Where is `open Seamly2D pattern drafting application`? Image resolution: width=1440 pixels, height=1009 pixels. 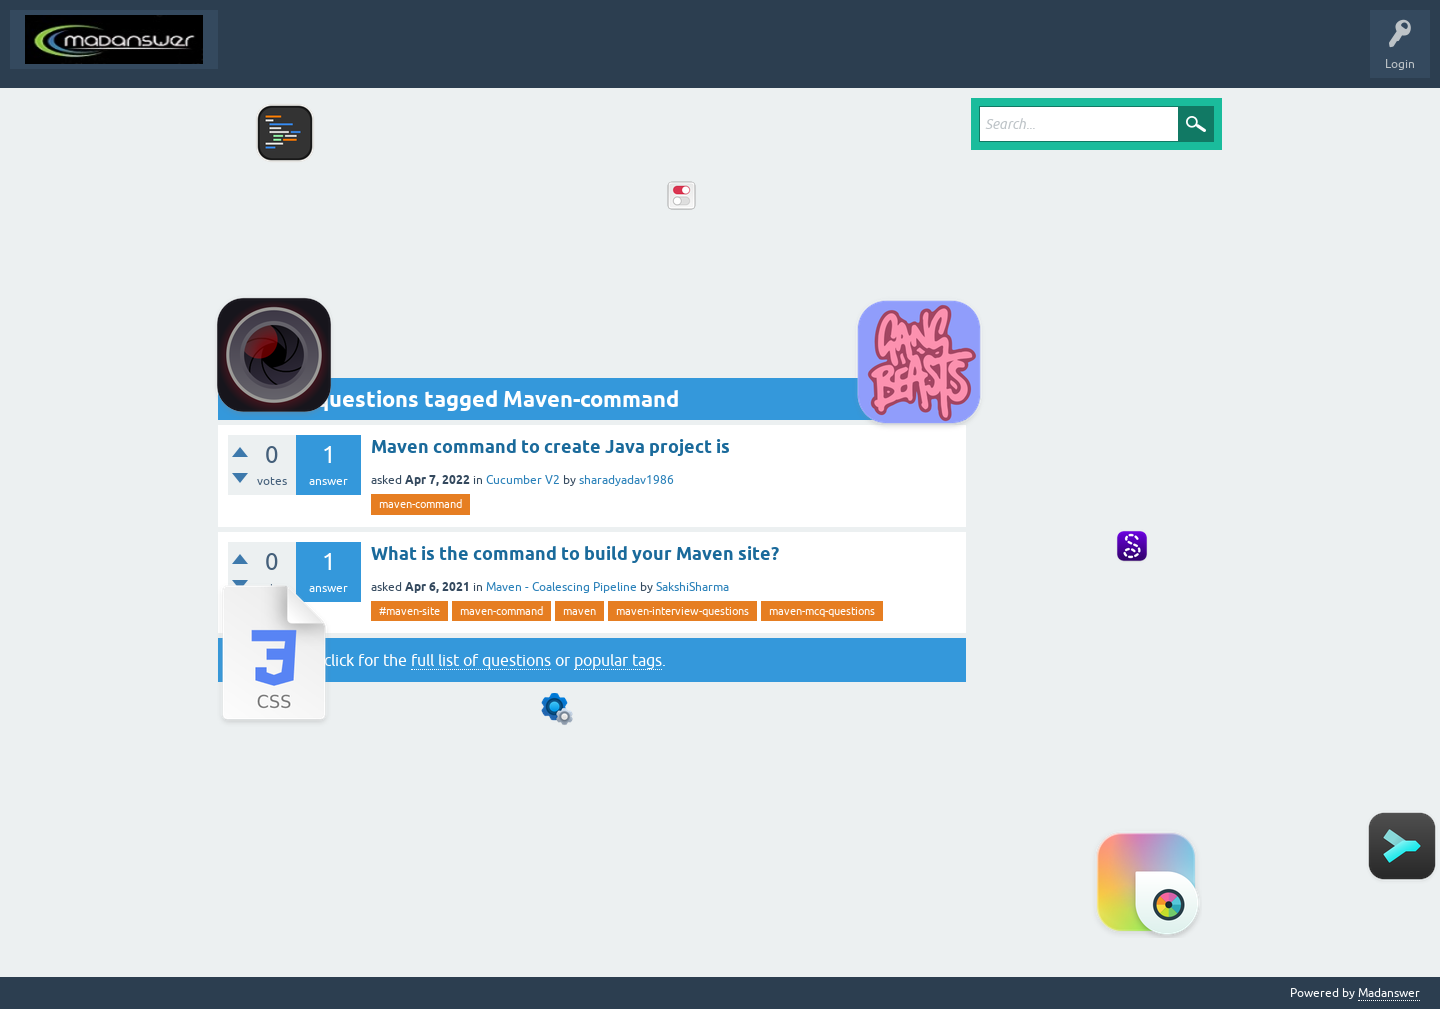 open Seamly2D pattern drafting application is located at coordinates (1132, 546).